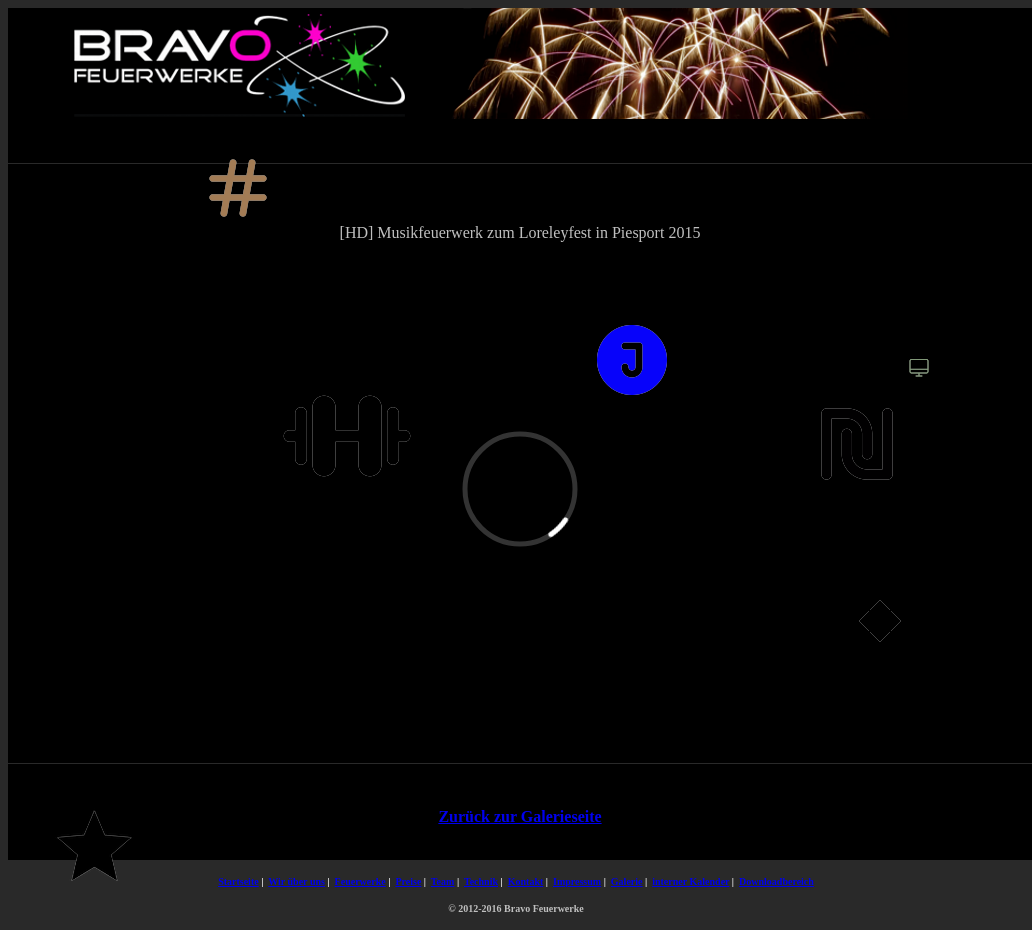 This screenshot has height=930, width=1032. I want to click on indicates an item or contact starting with the letter J, so click(632, 360).